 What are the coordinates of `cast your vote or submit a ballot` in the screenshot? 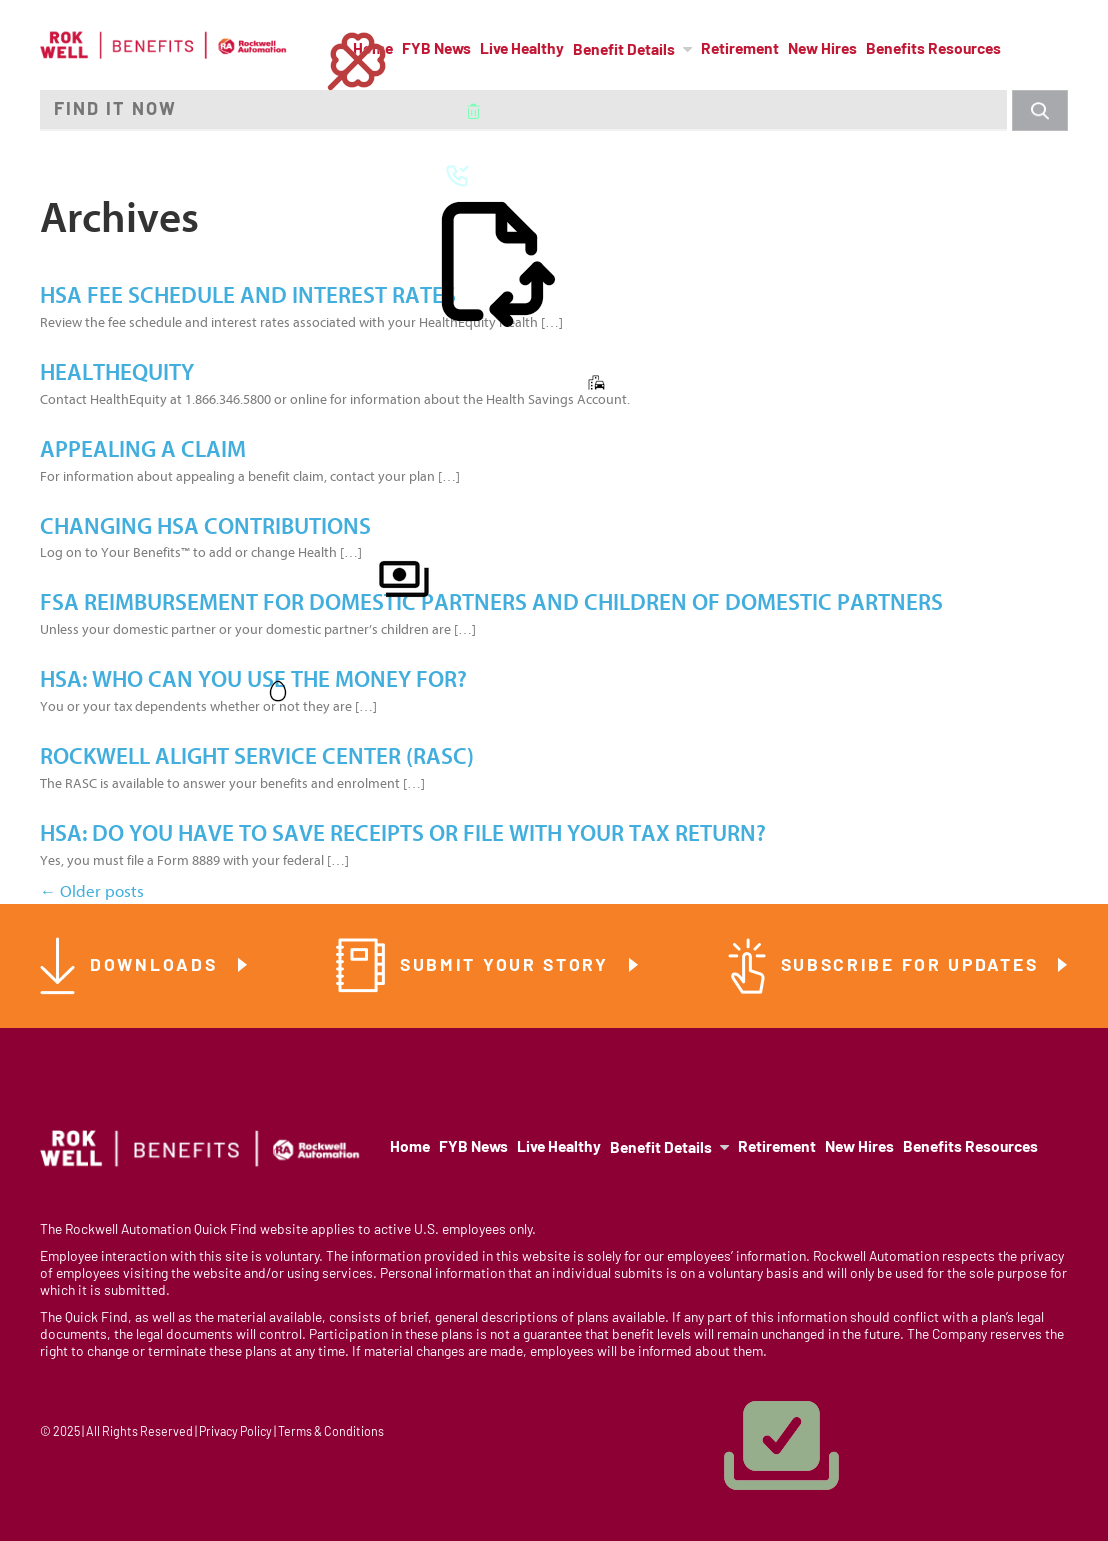 It's located at (781, 1445).